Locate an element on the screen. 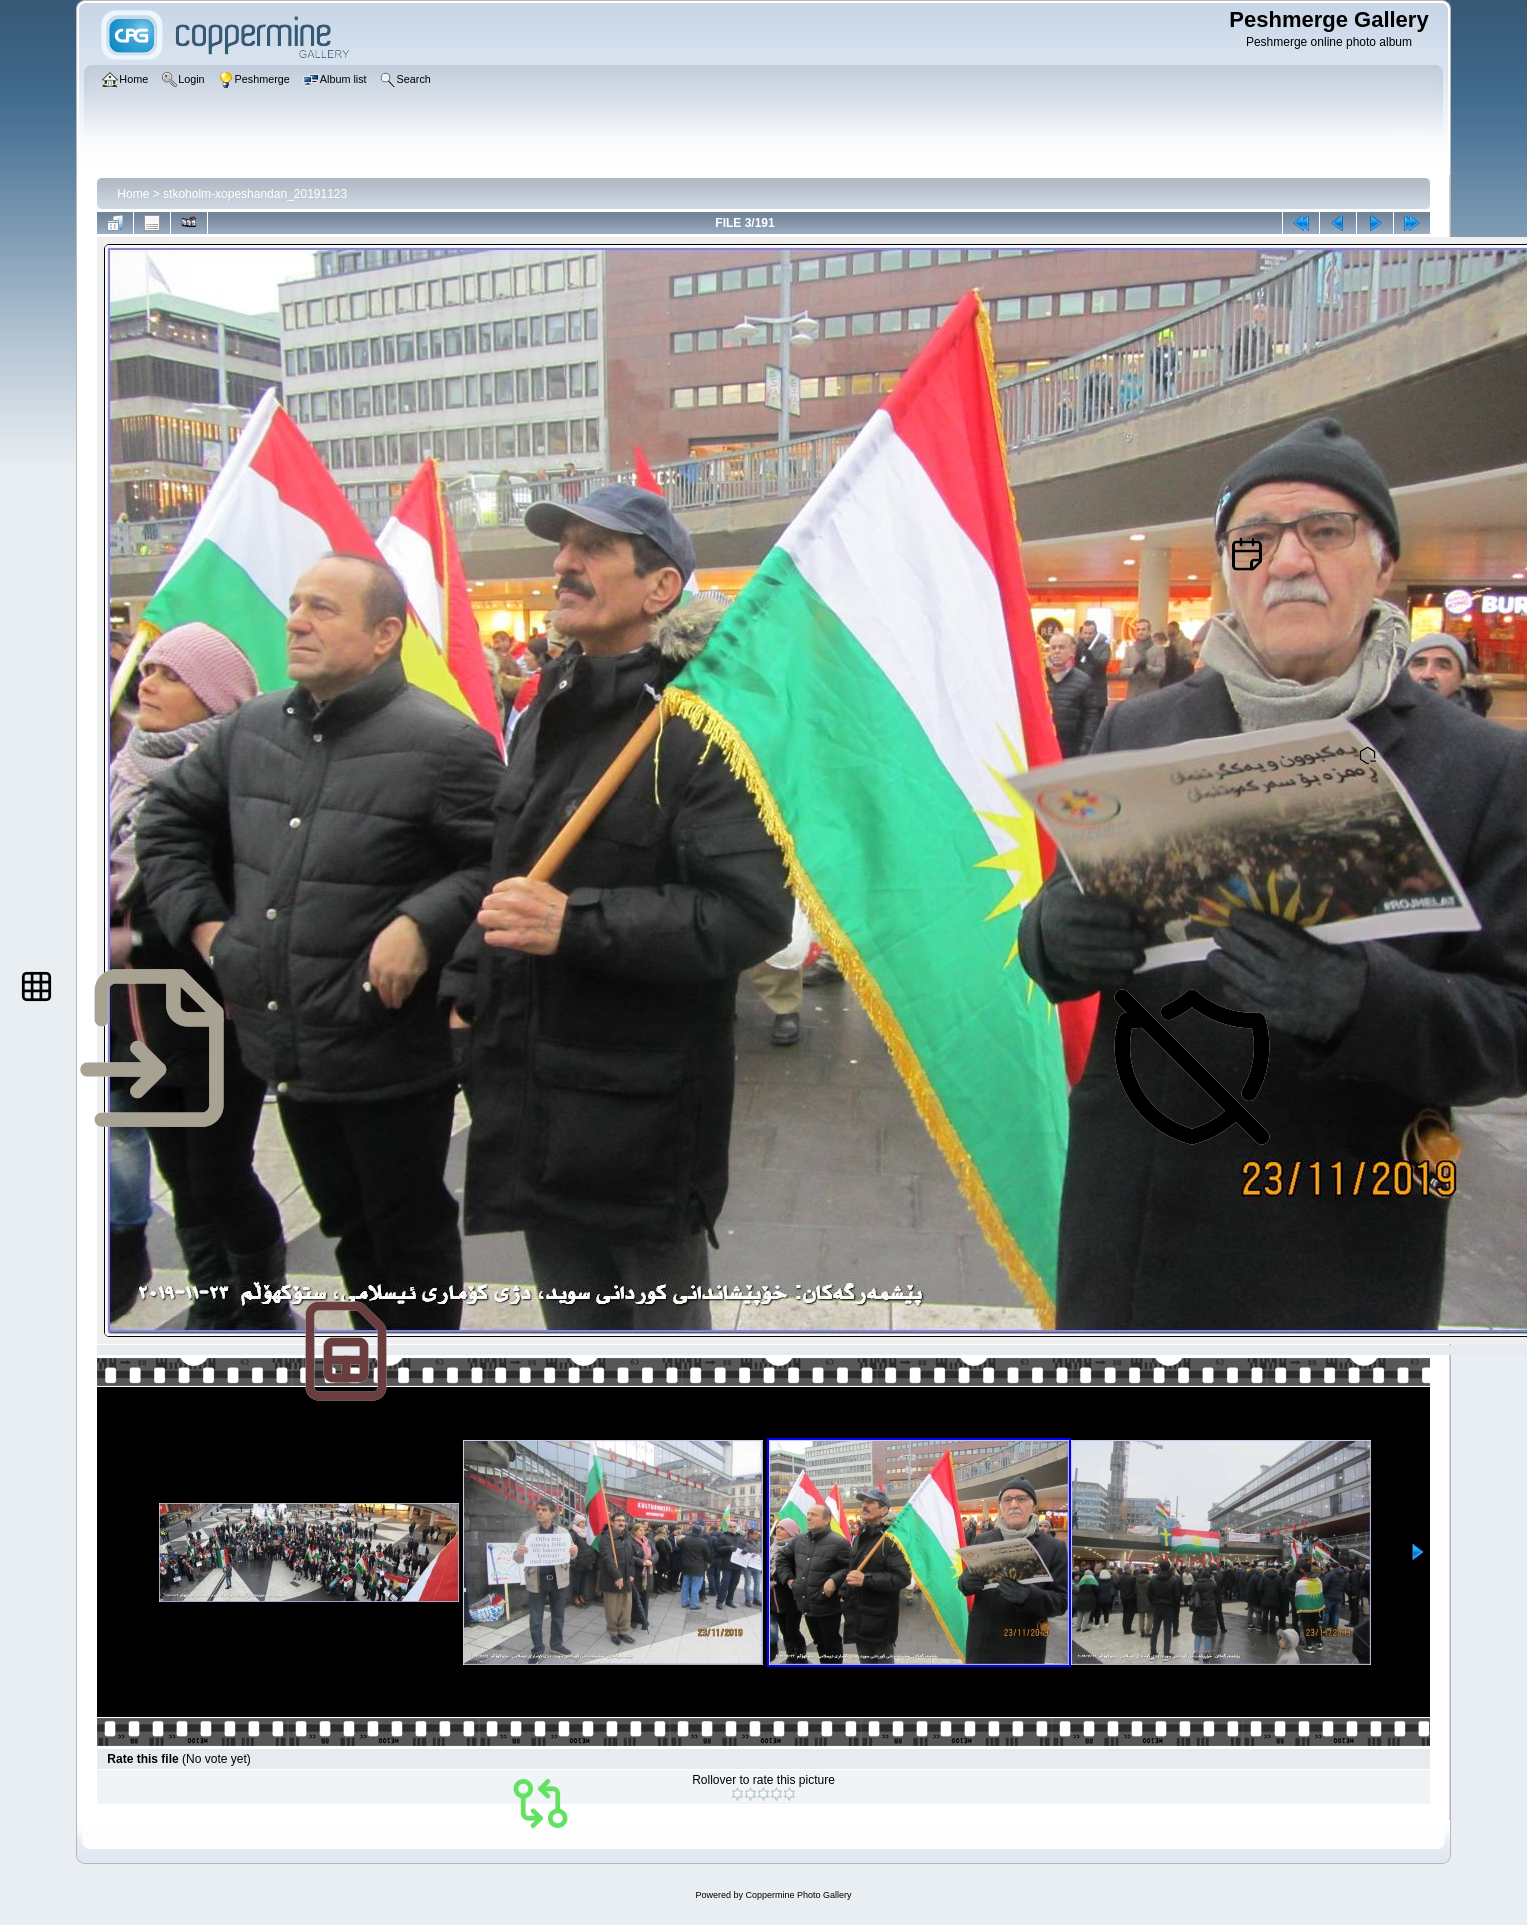  manage SIM card settings is located at coordinates (346, 1351).